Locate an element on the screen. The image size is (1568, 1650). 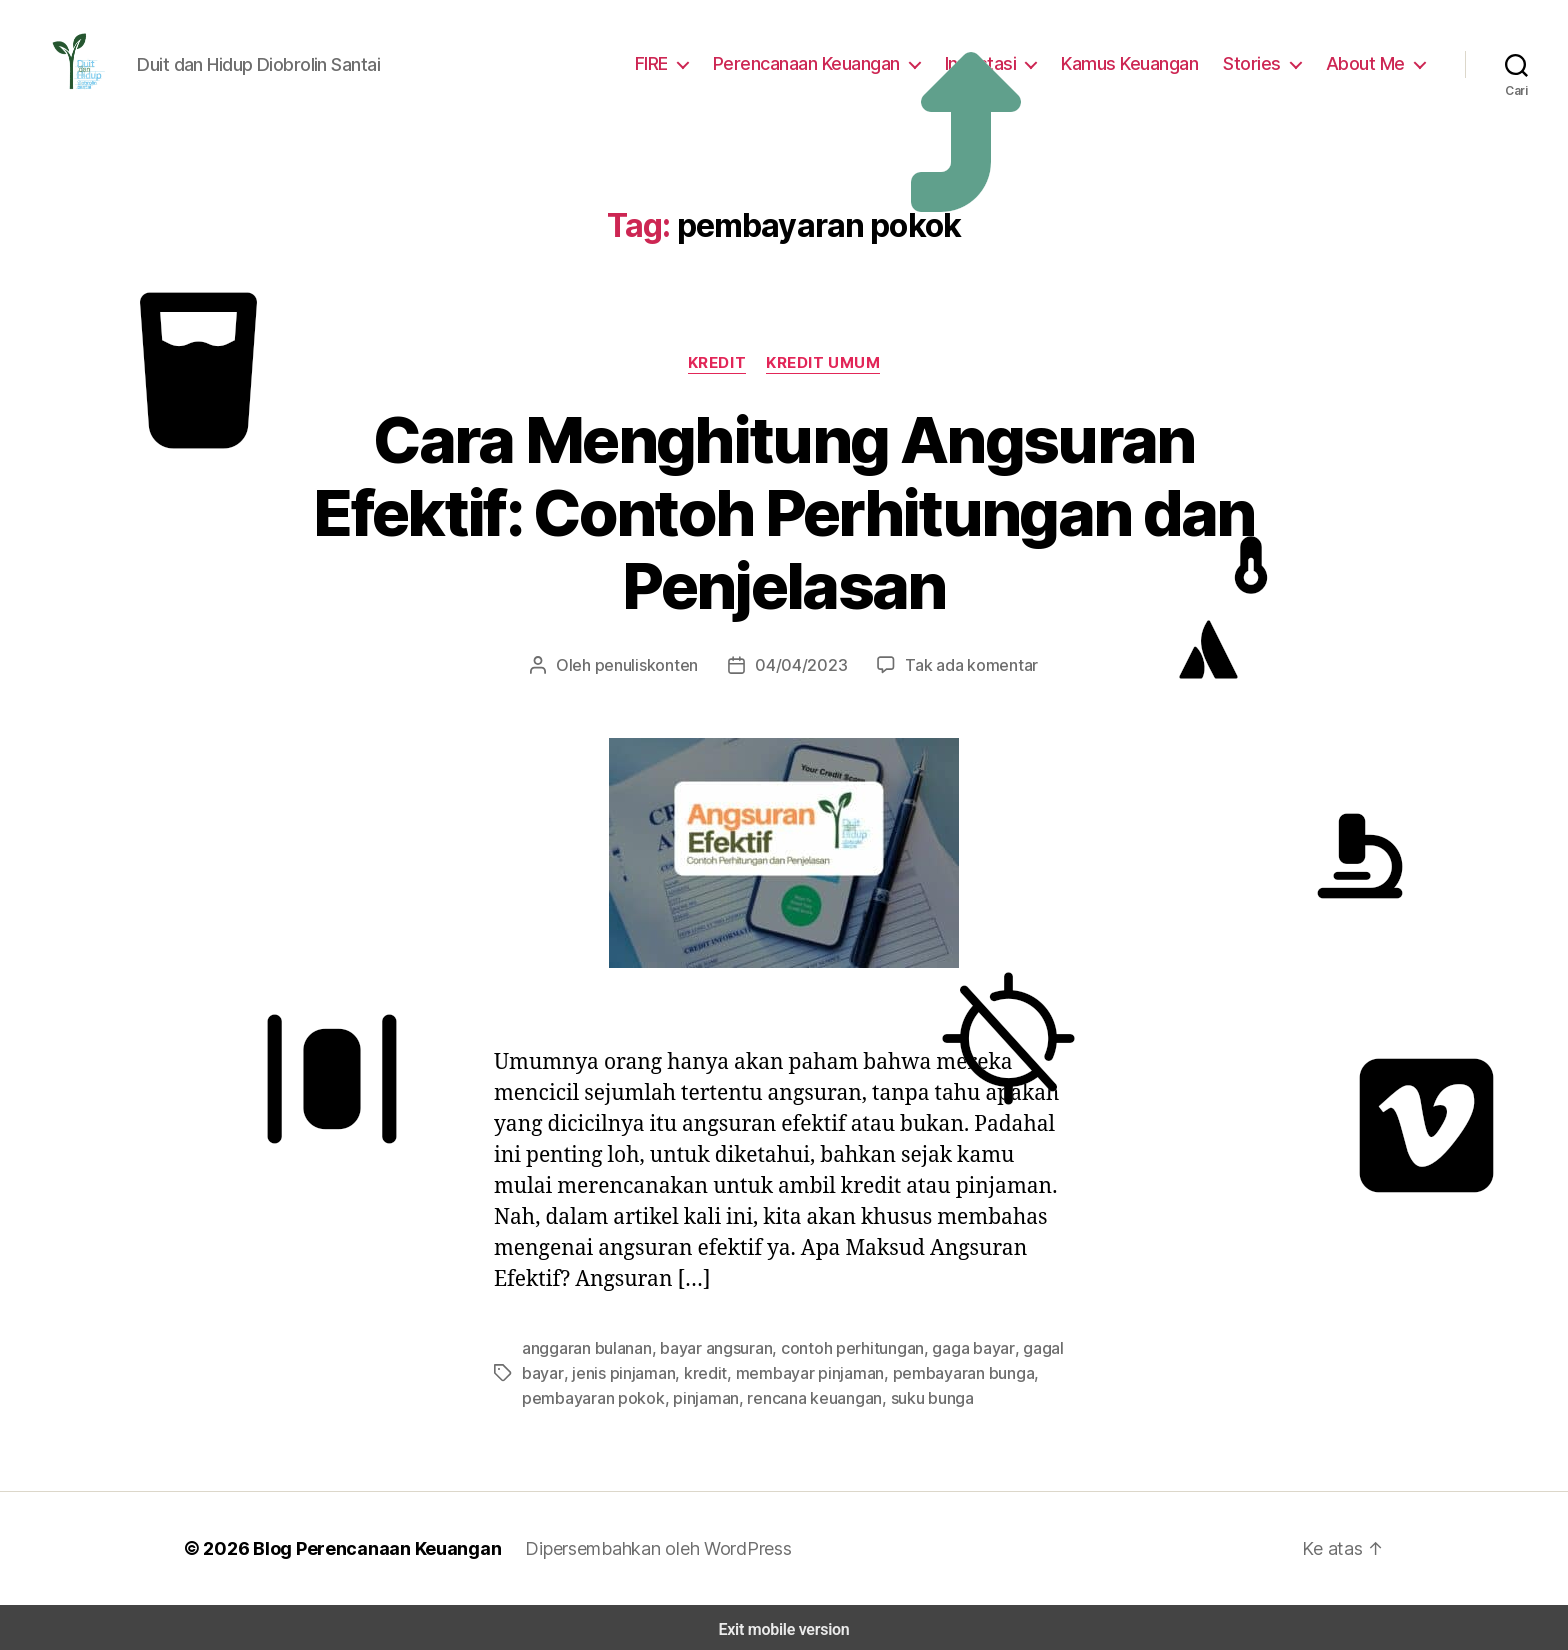
atlassian company logo is located at coordinates (1208, 649).